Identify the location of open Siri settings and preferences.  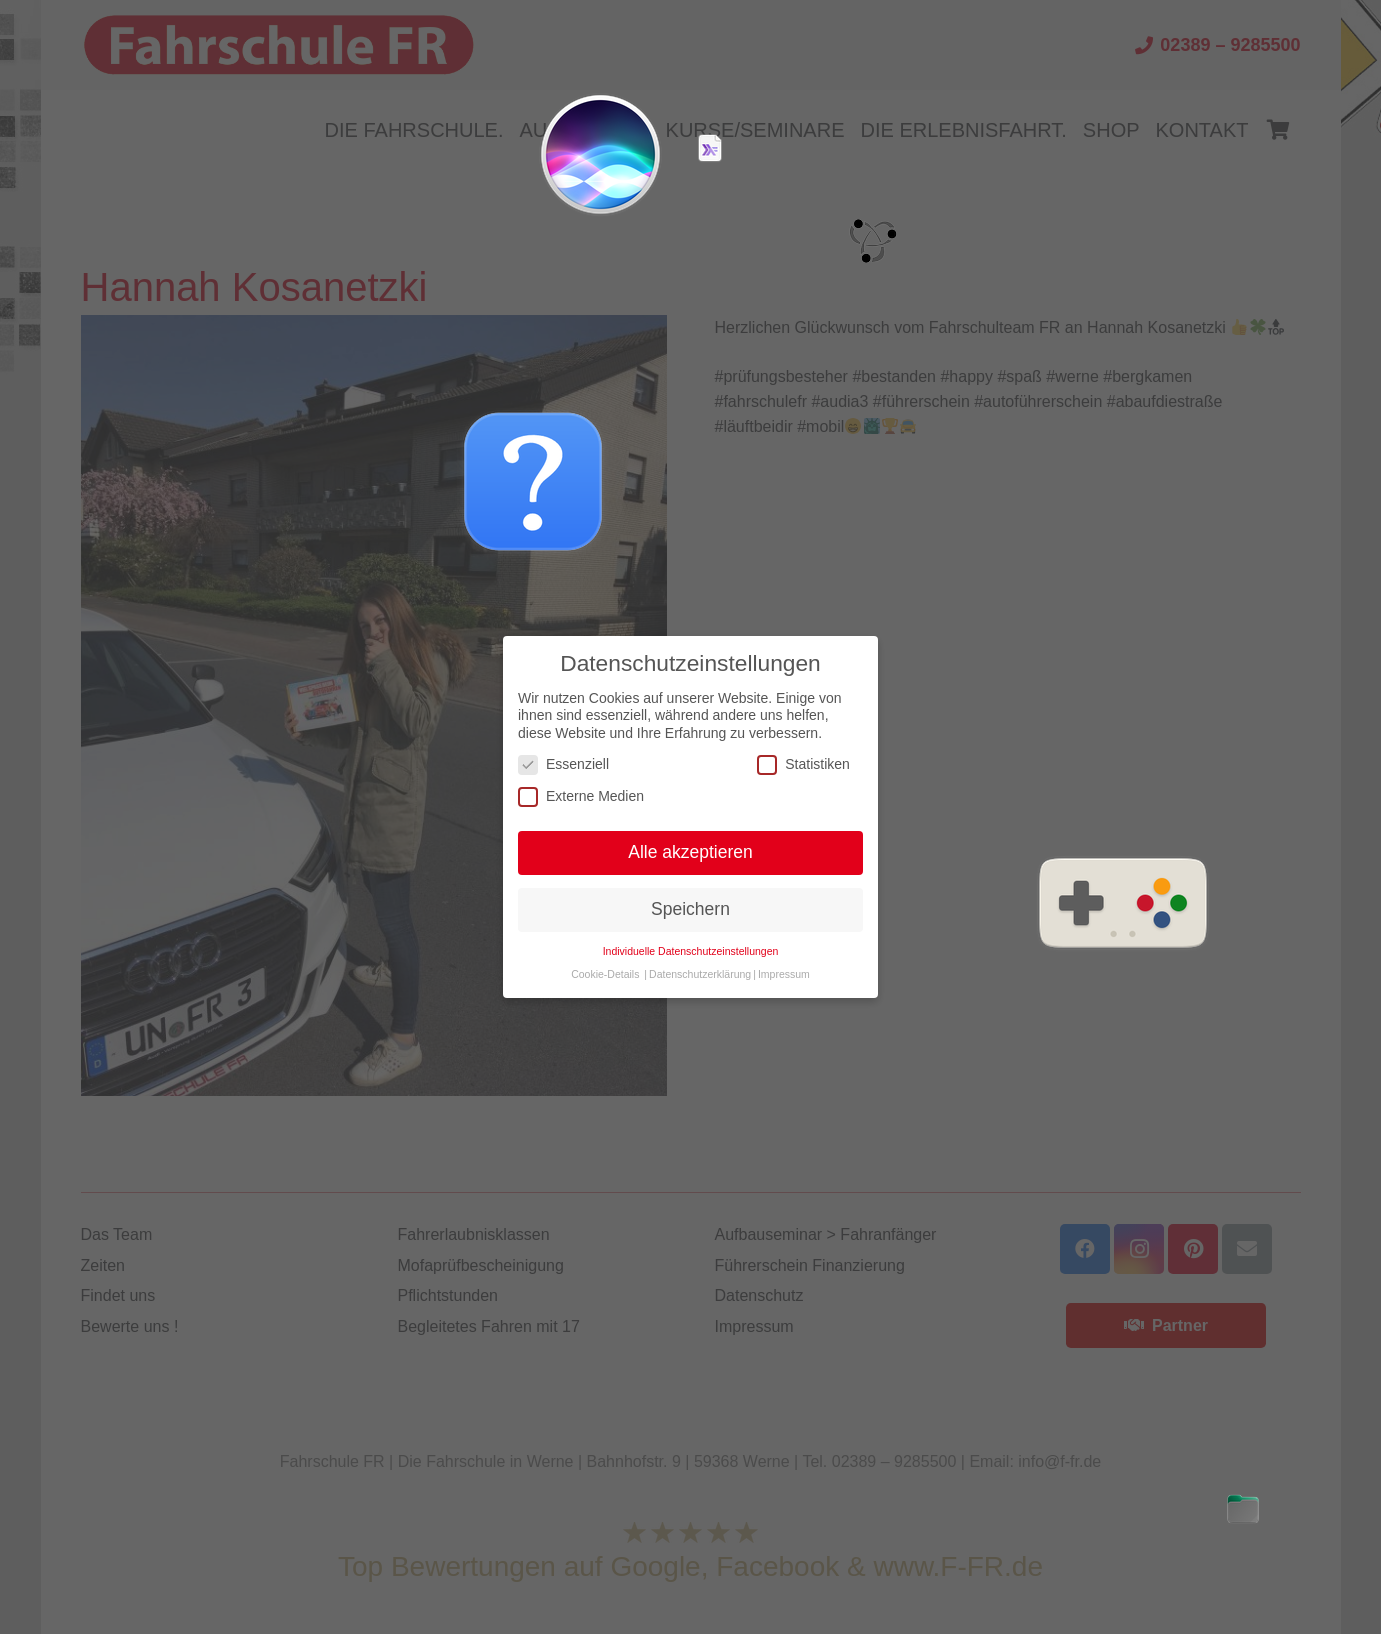
(600, 154).